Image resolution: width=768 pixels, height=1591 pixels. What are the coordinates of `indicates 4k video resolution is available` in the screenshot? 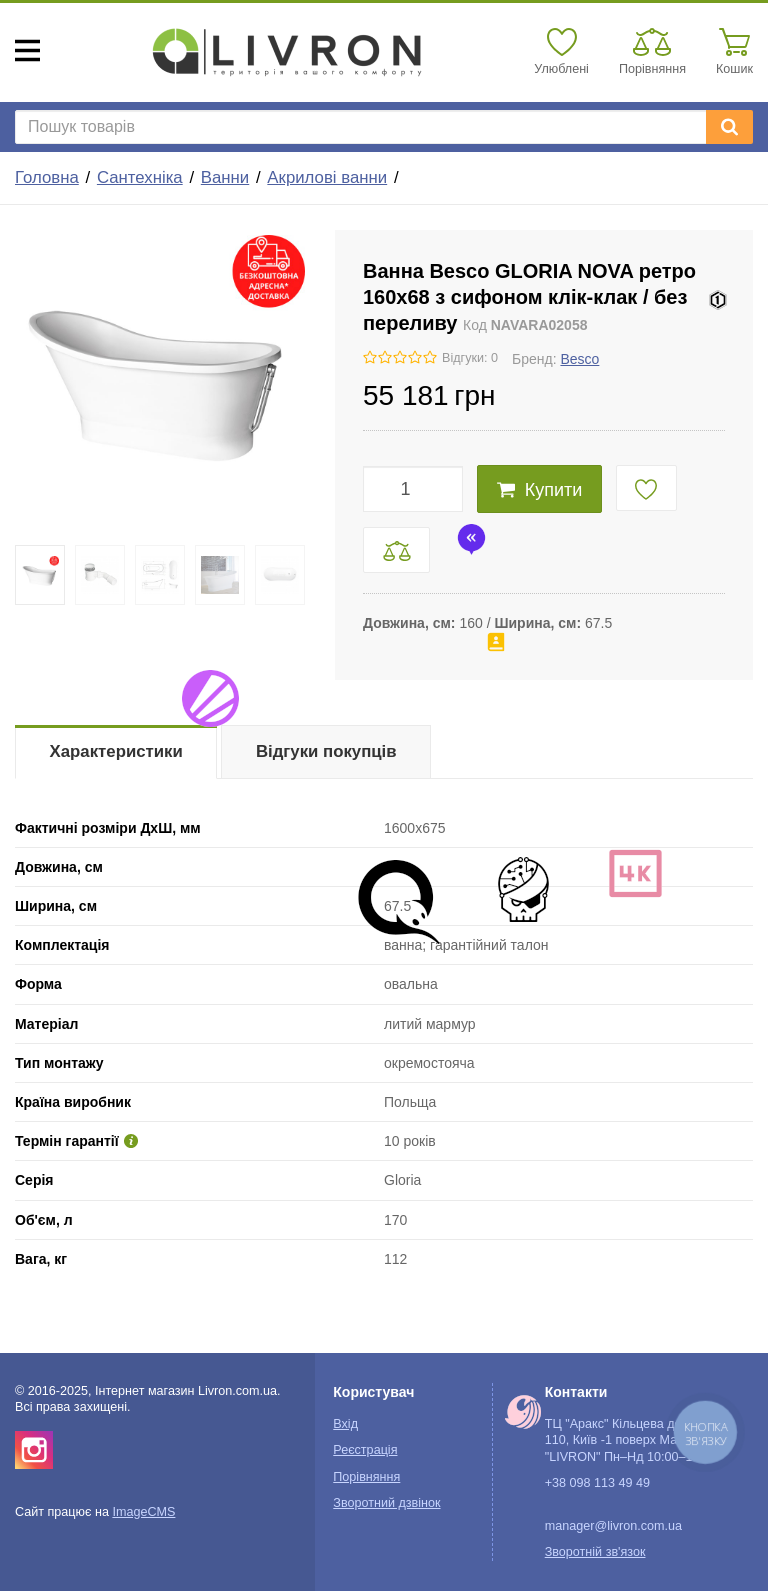 It's located at (635, 873).